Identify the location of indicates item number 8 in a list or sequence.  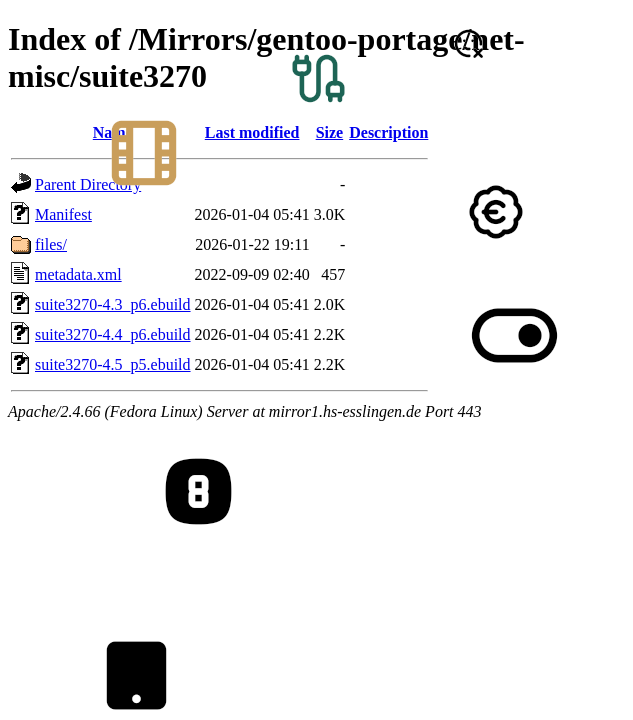
(198, 491).